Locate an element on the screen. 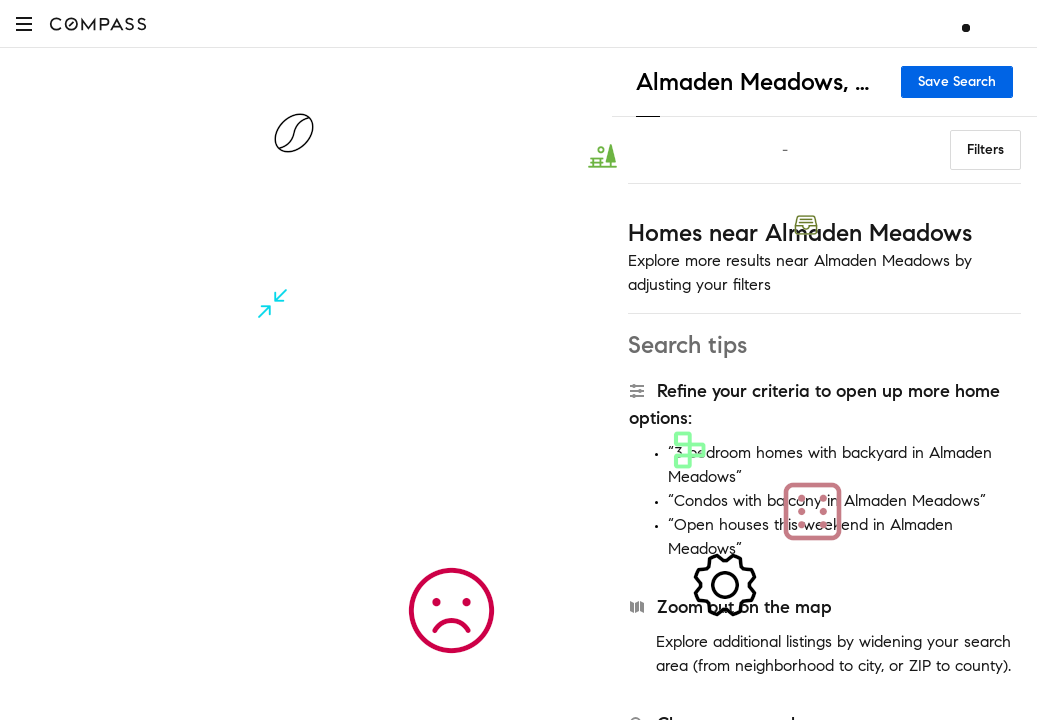  access settings is located at coordinates (725, 585).